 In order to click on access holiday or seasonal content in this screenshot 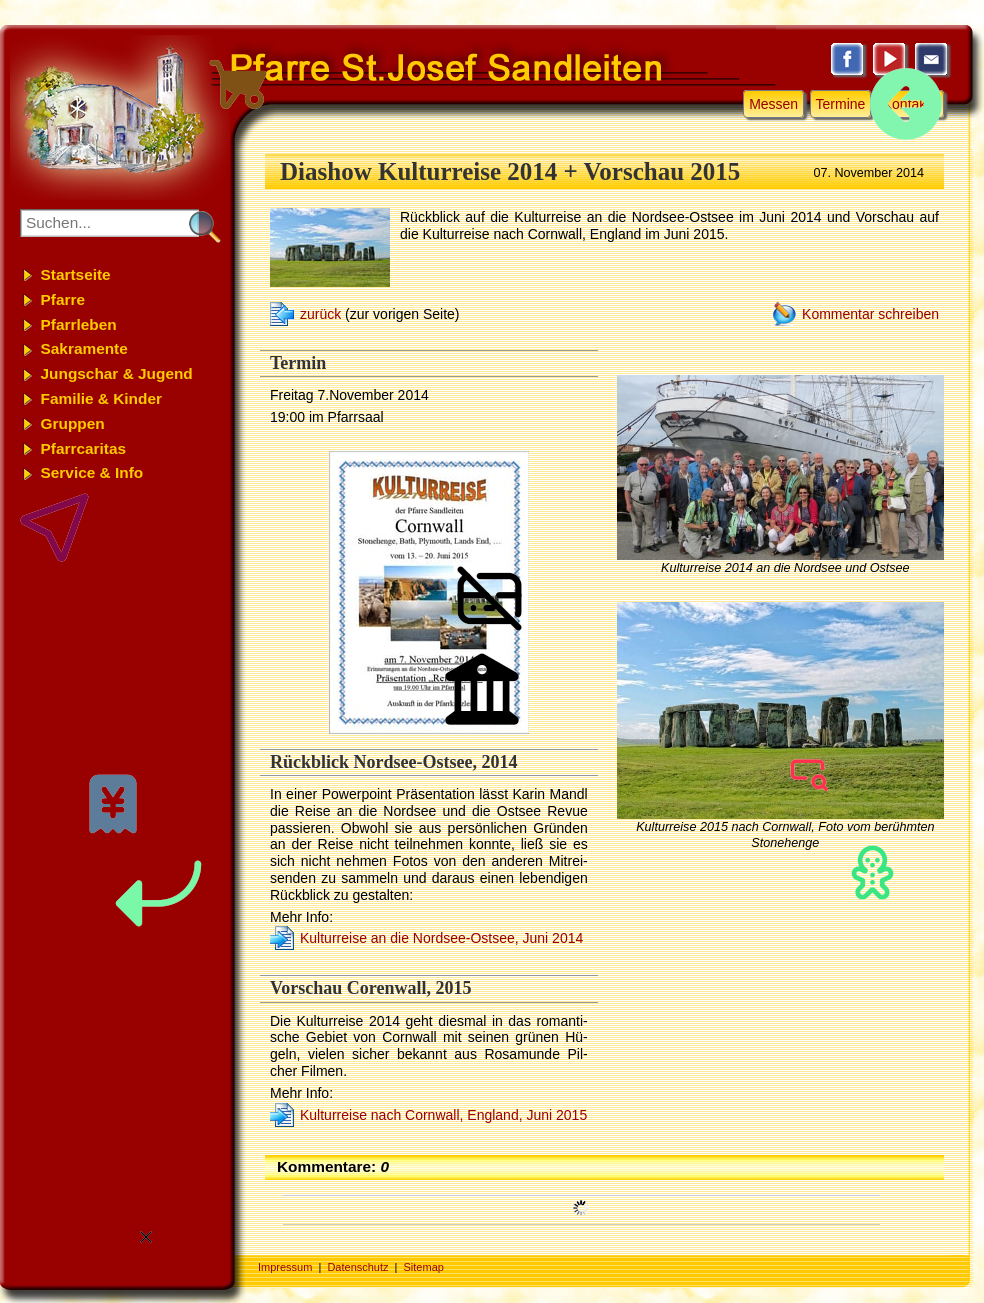, I will do `click(872, 872)`.